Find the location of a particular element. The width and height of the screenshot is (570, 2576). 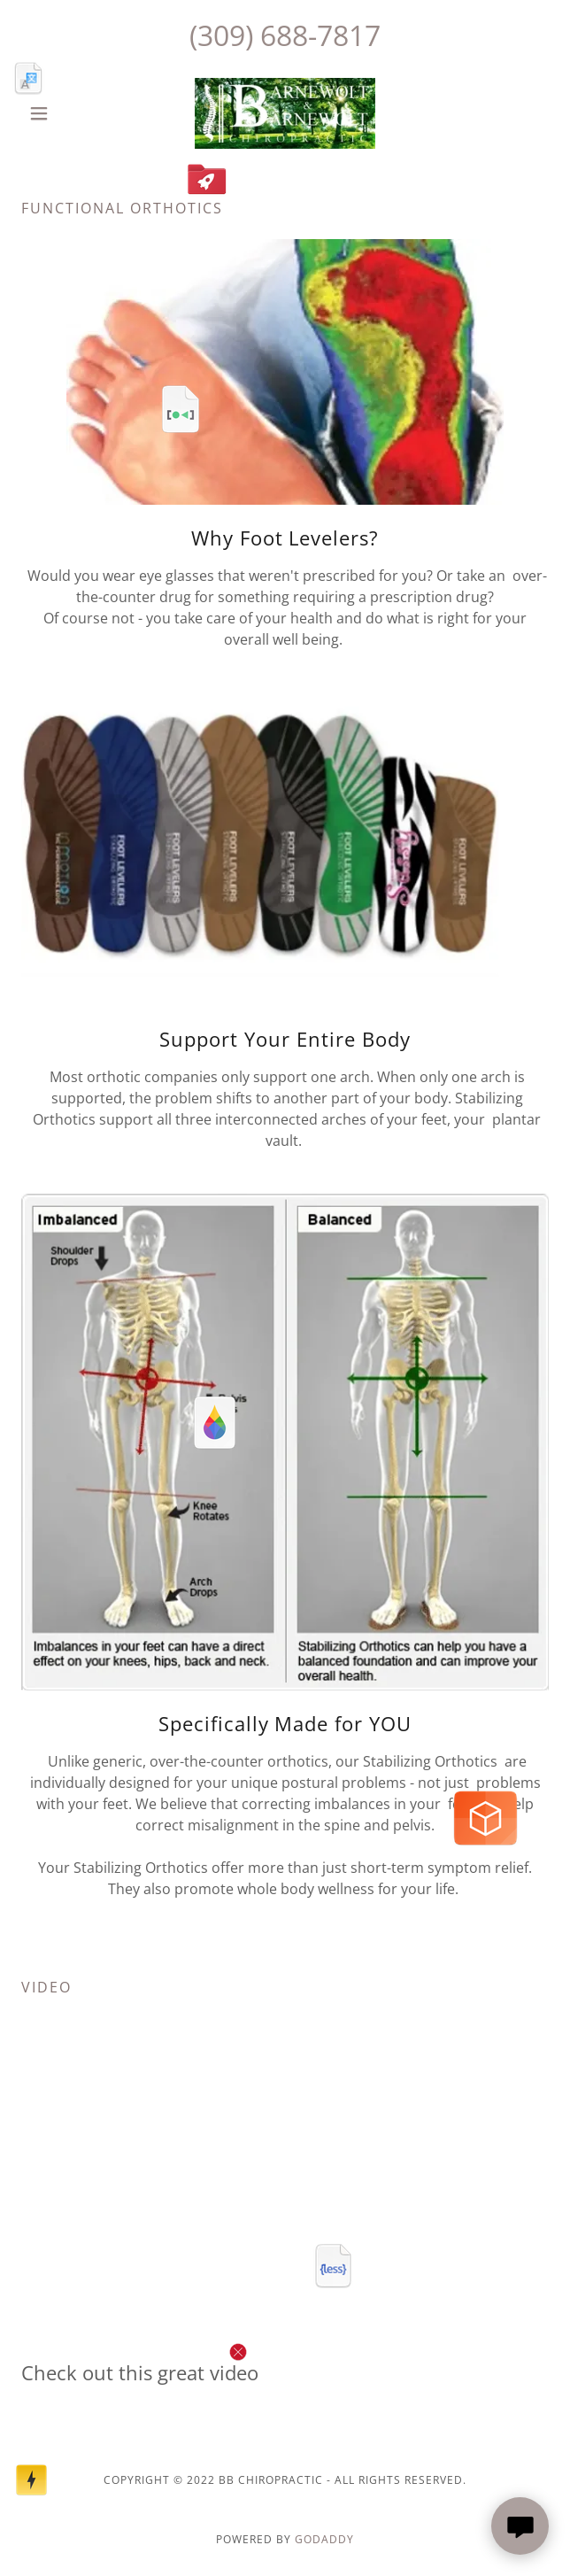

file type indicator for IT87 hardware monitor configuration is located at coordinates (214, 1422).